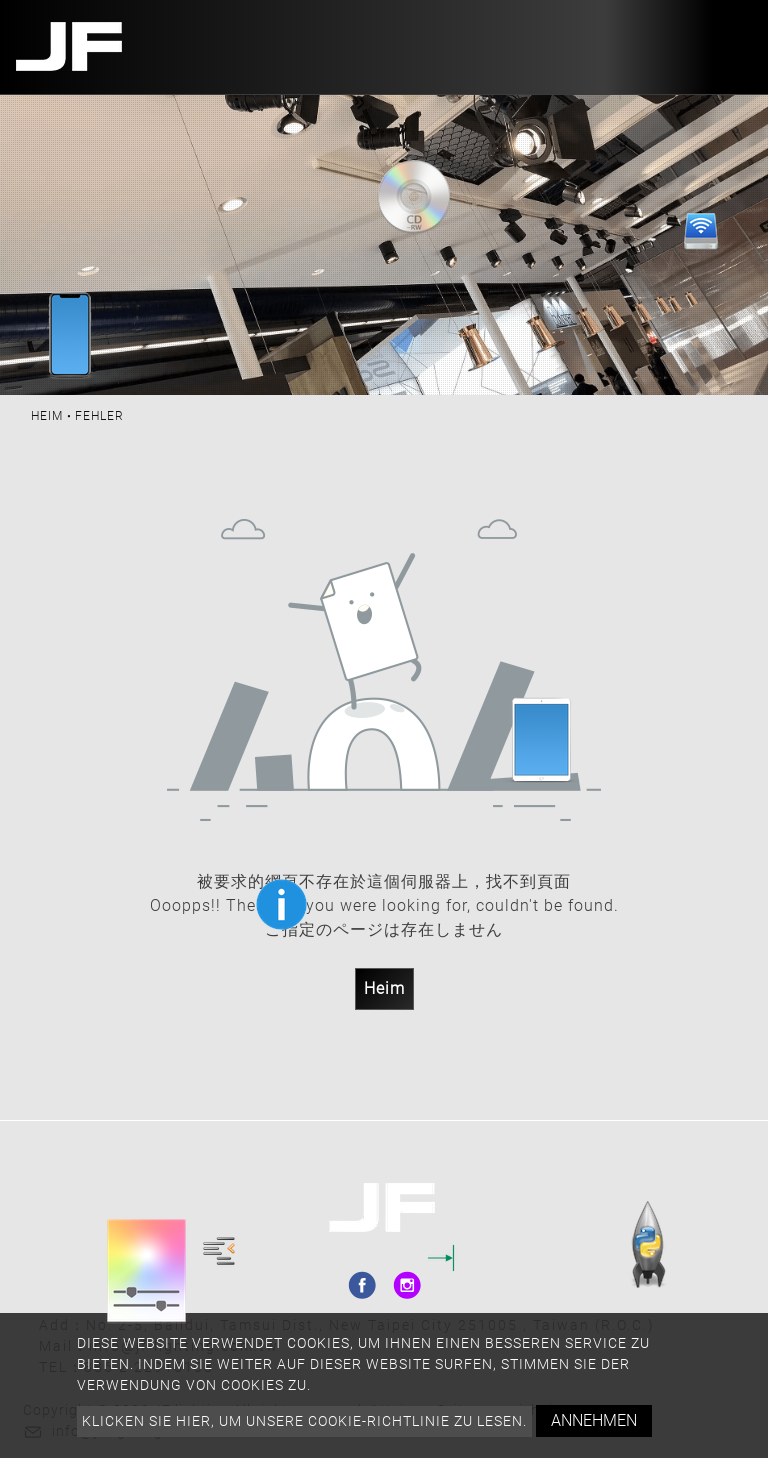  I want to click on access CD-RW disc drive, so click(414, 198).